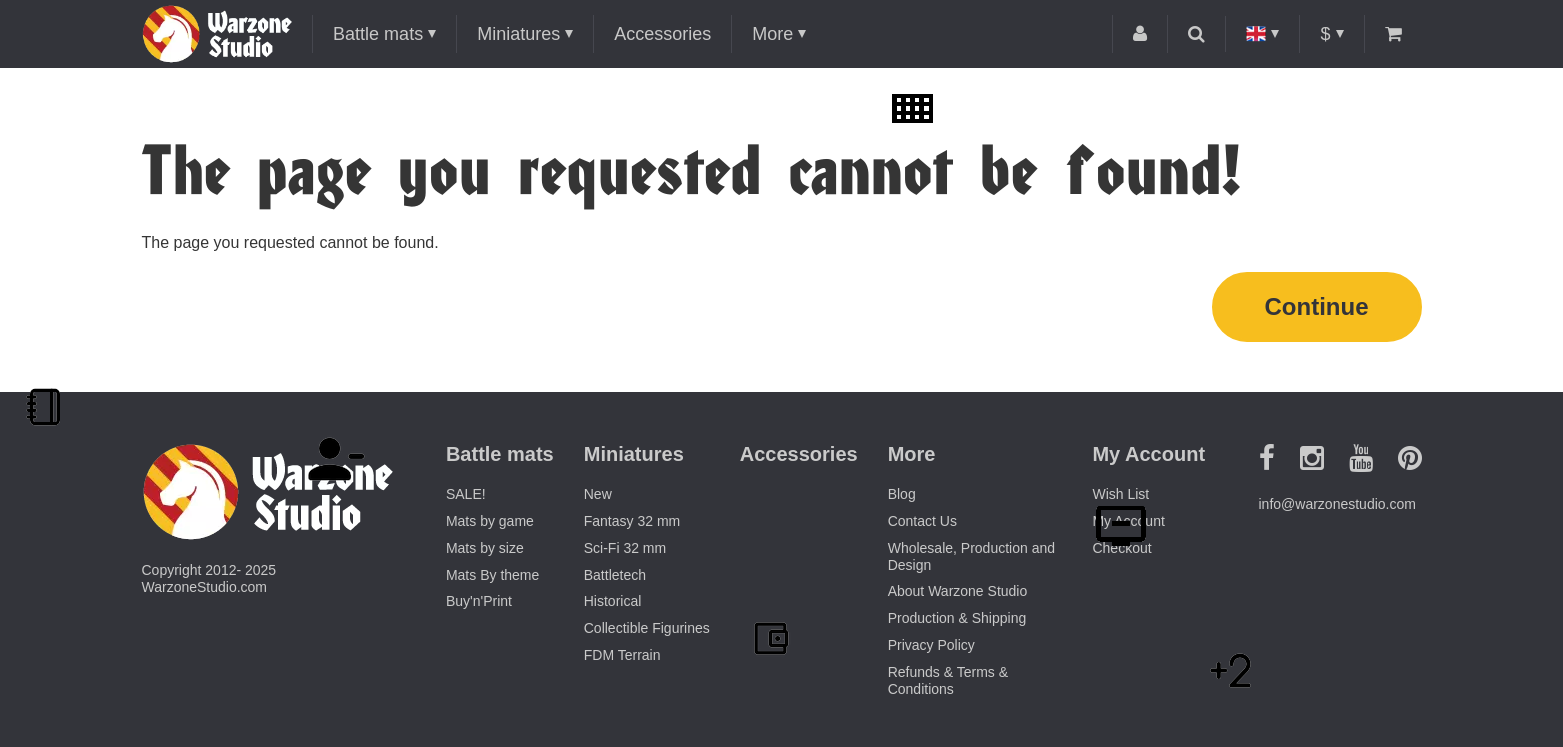  I want to click on open your notebook, so click(45, 407).